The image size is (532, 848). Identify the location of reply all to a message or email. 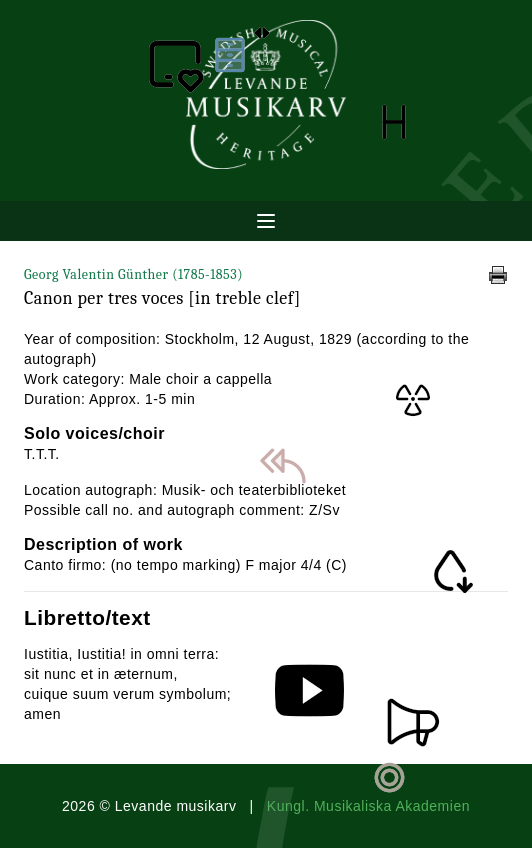
(283, 466).